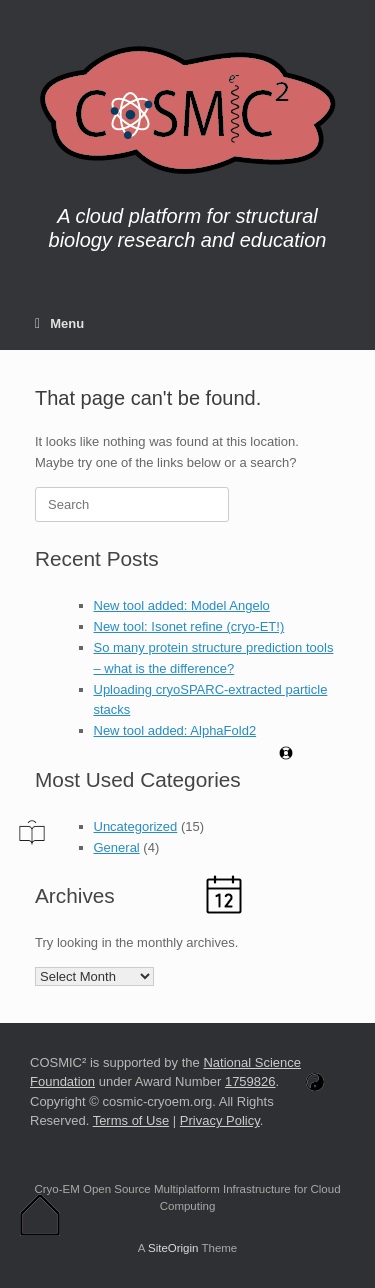 The width and height of the screenshot is (375, 1288). Describe the element at coordinates (286, 753) in the screenshot. I see `access help or support center` at that location.